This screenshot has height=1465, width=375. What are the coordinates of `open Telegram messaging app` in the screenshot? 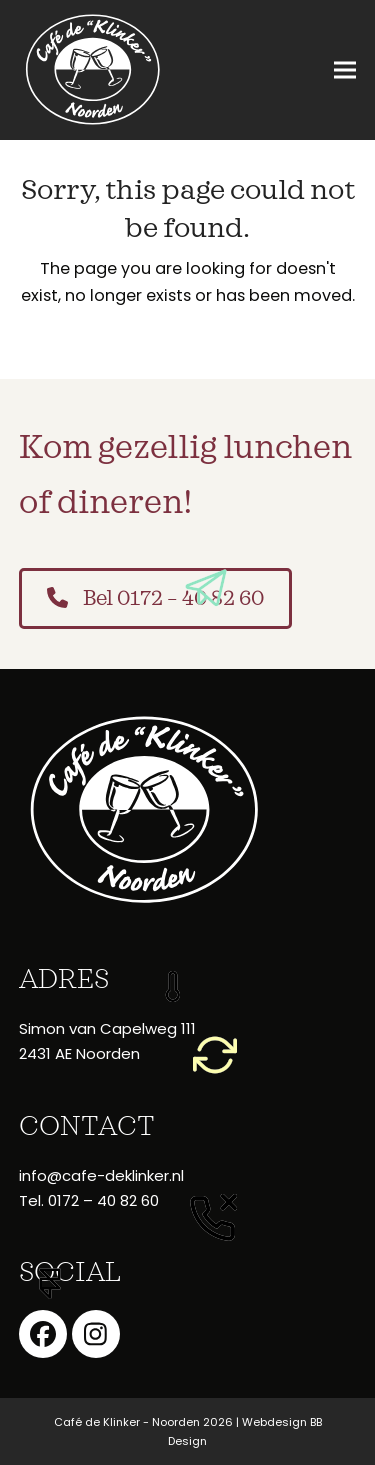 It's located at (207, 588).